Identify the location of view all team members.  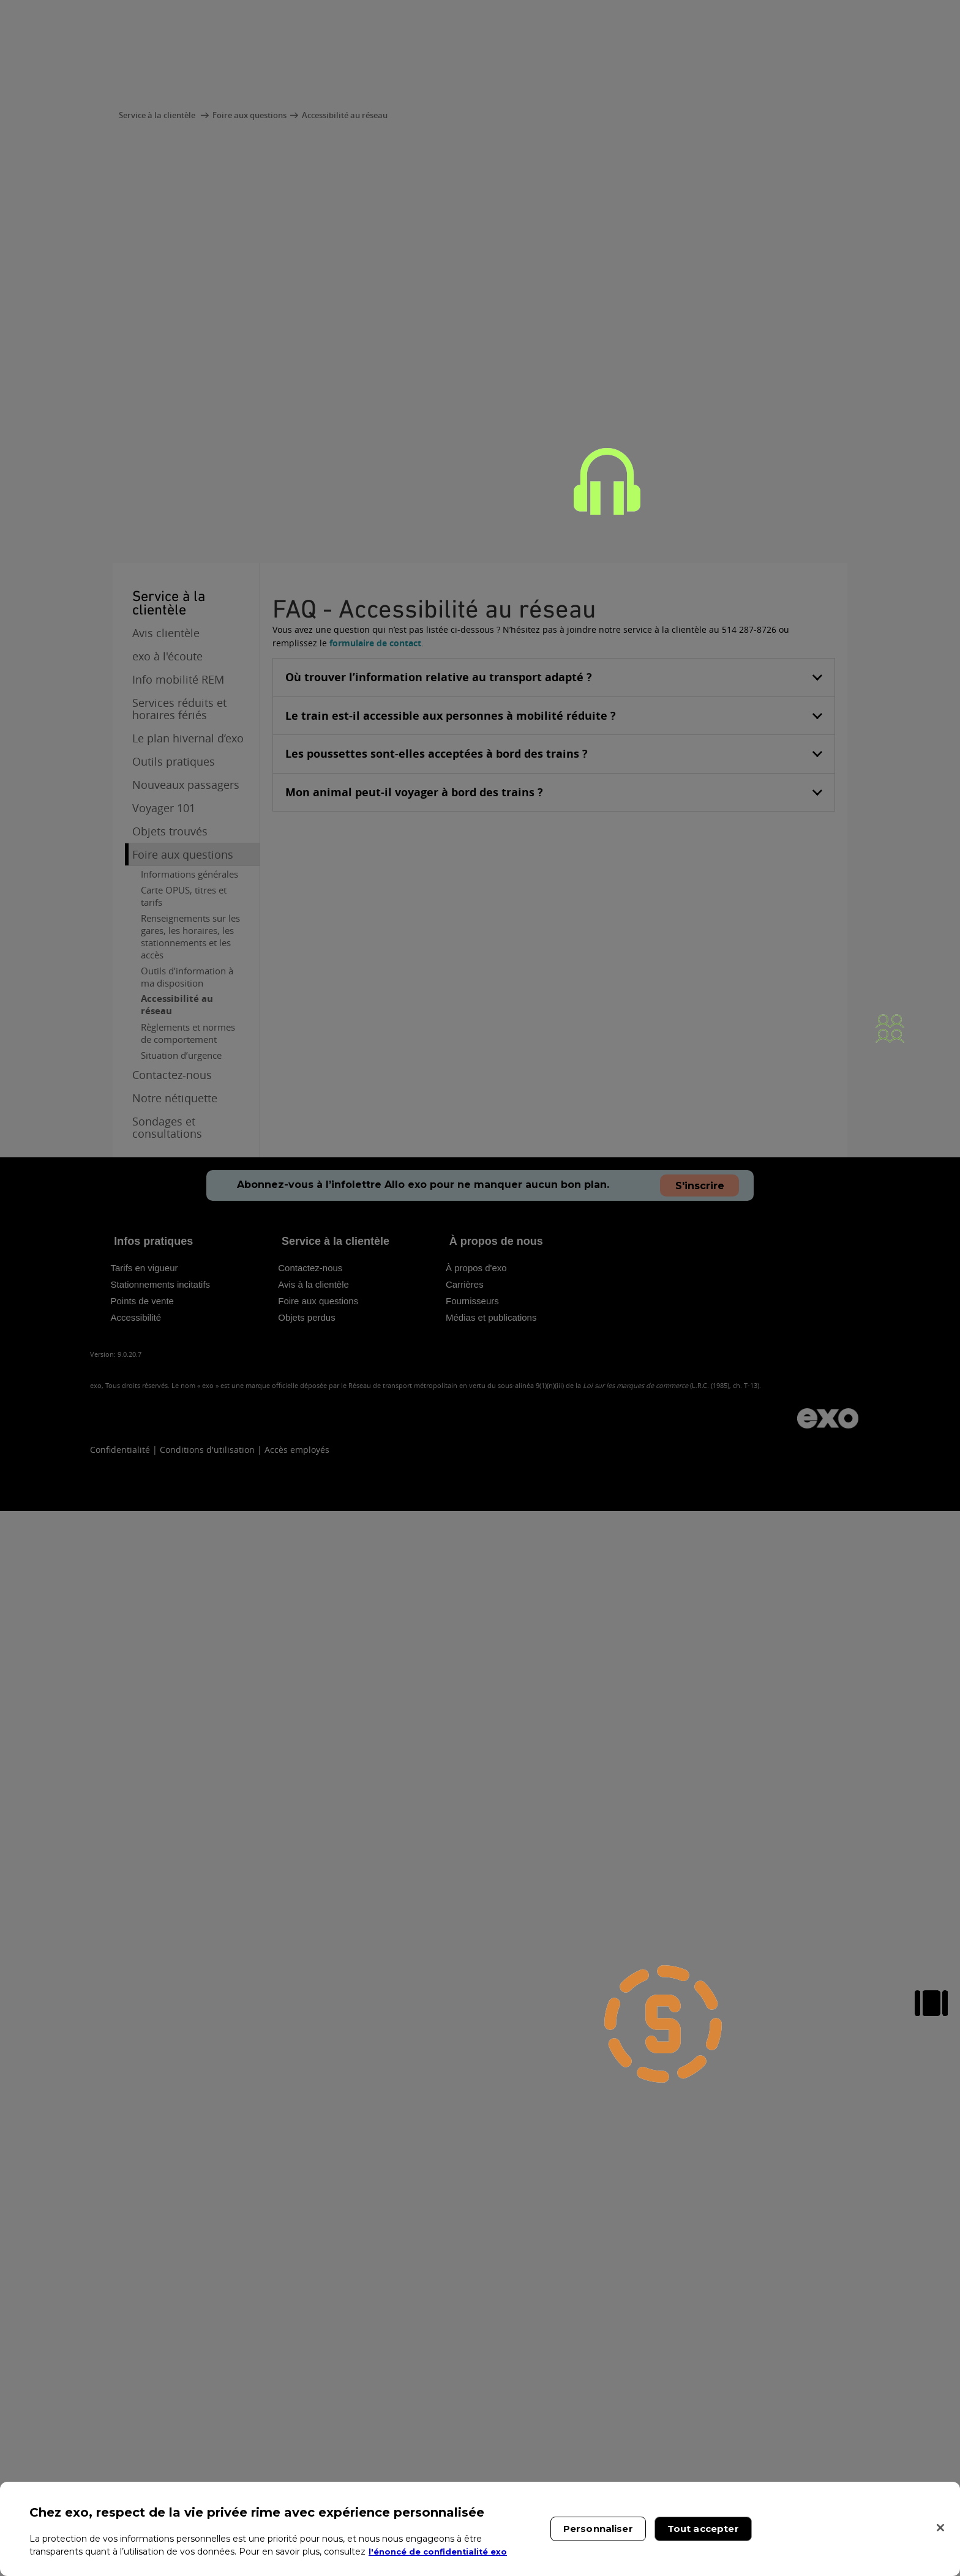
(890, 1028).